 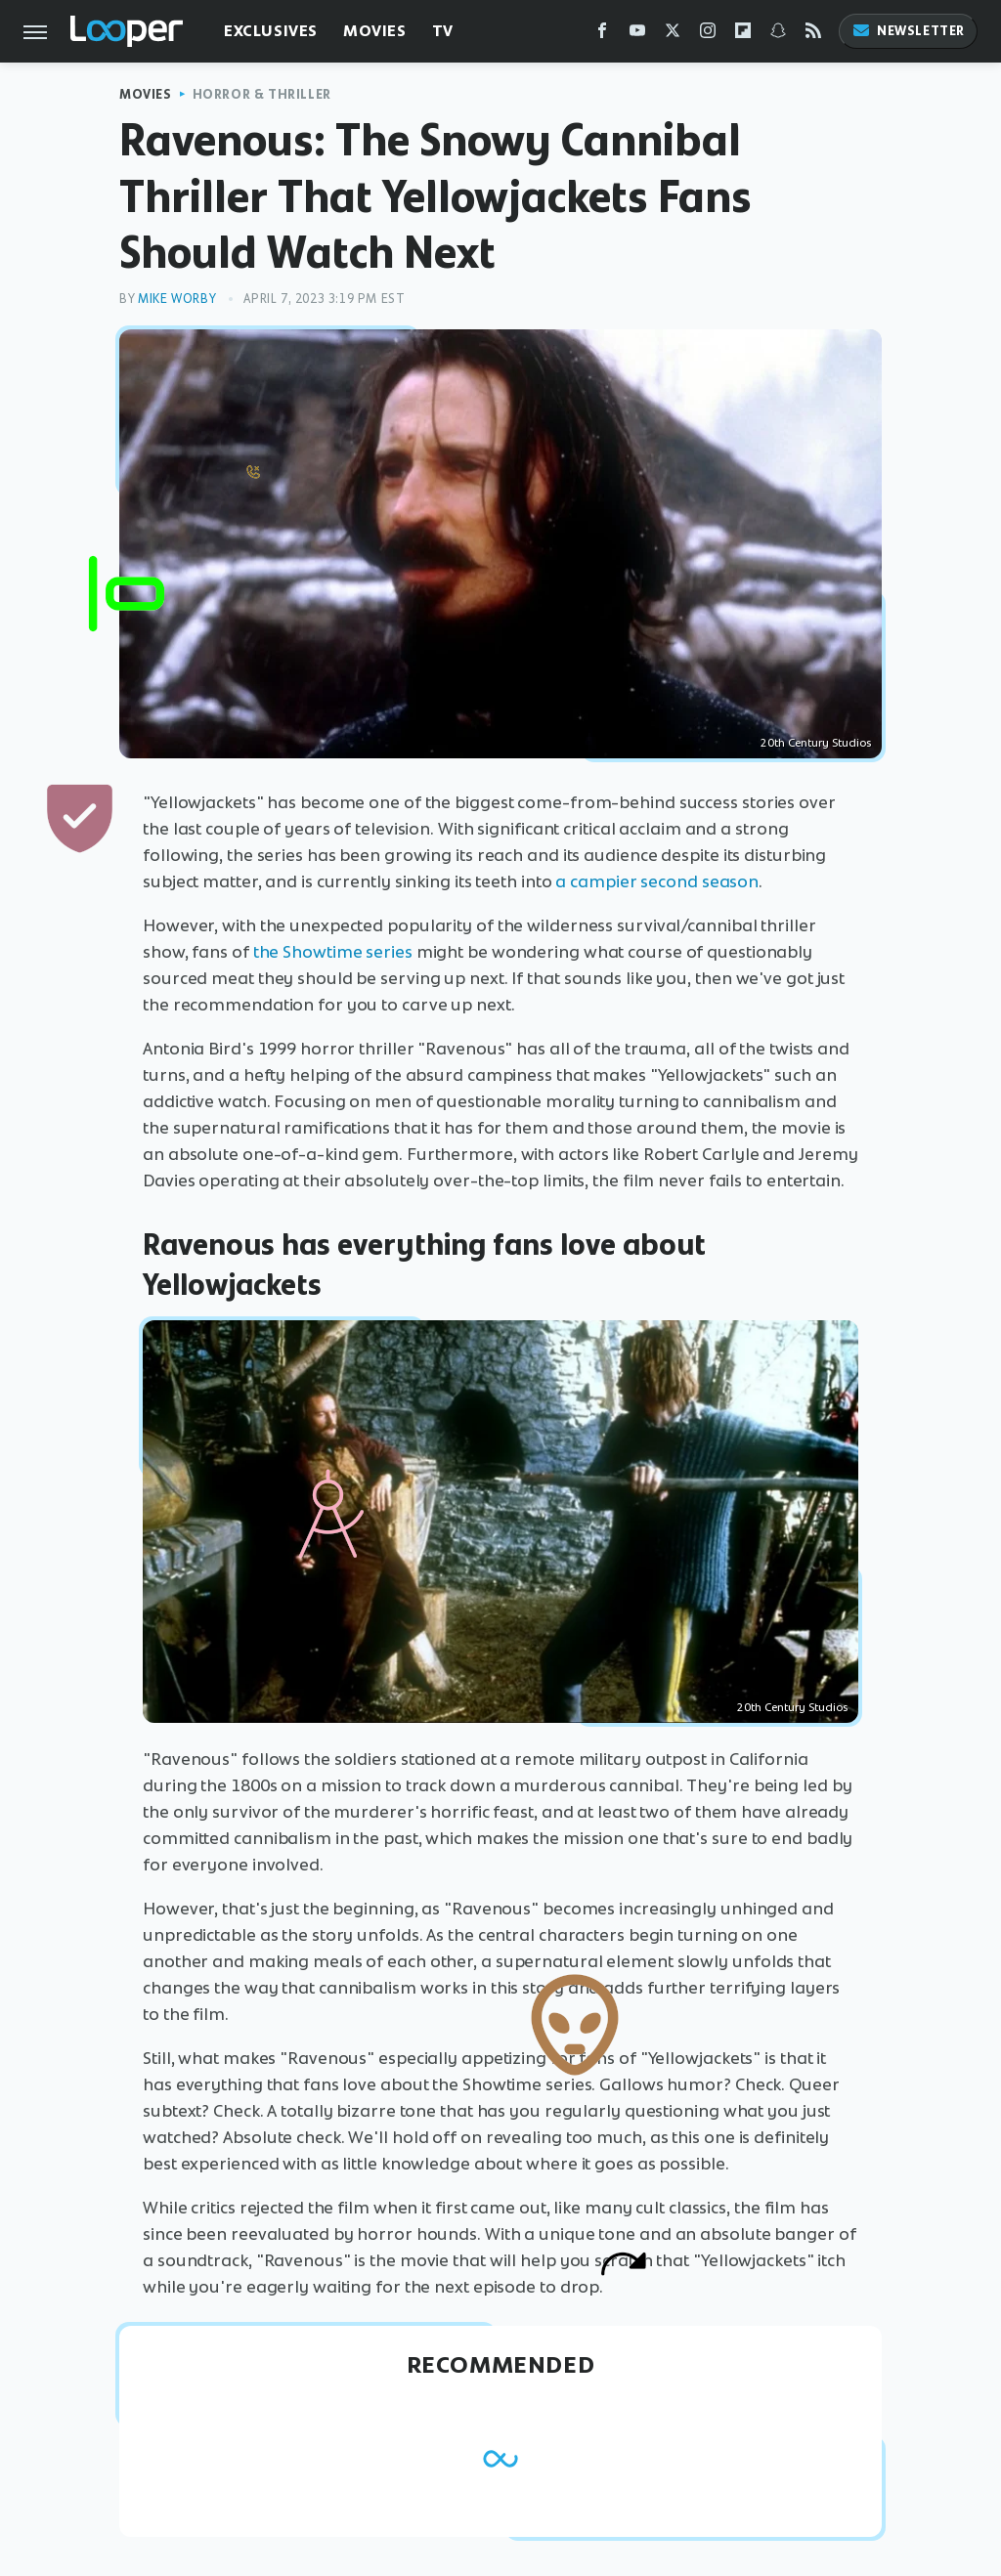 I want to click on end or decline a phone call, so click(x=253, y=471).